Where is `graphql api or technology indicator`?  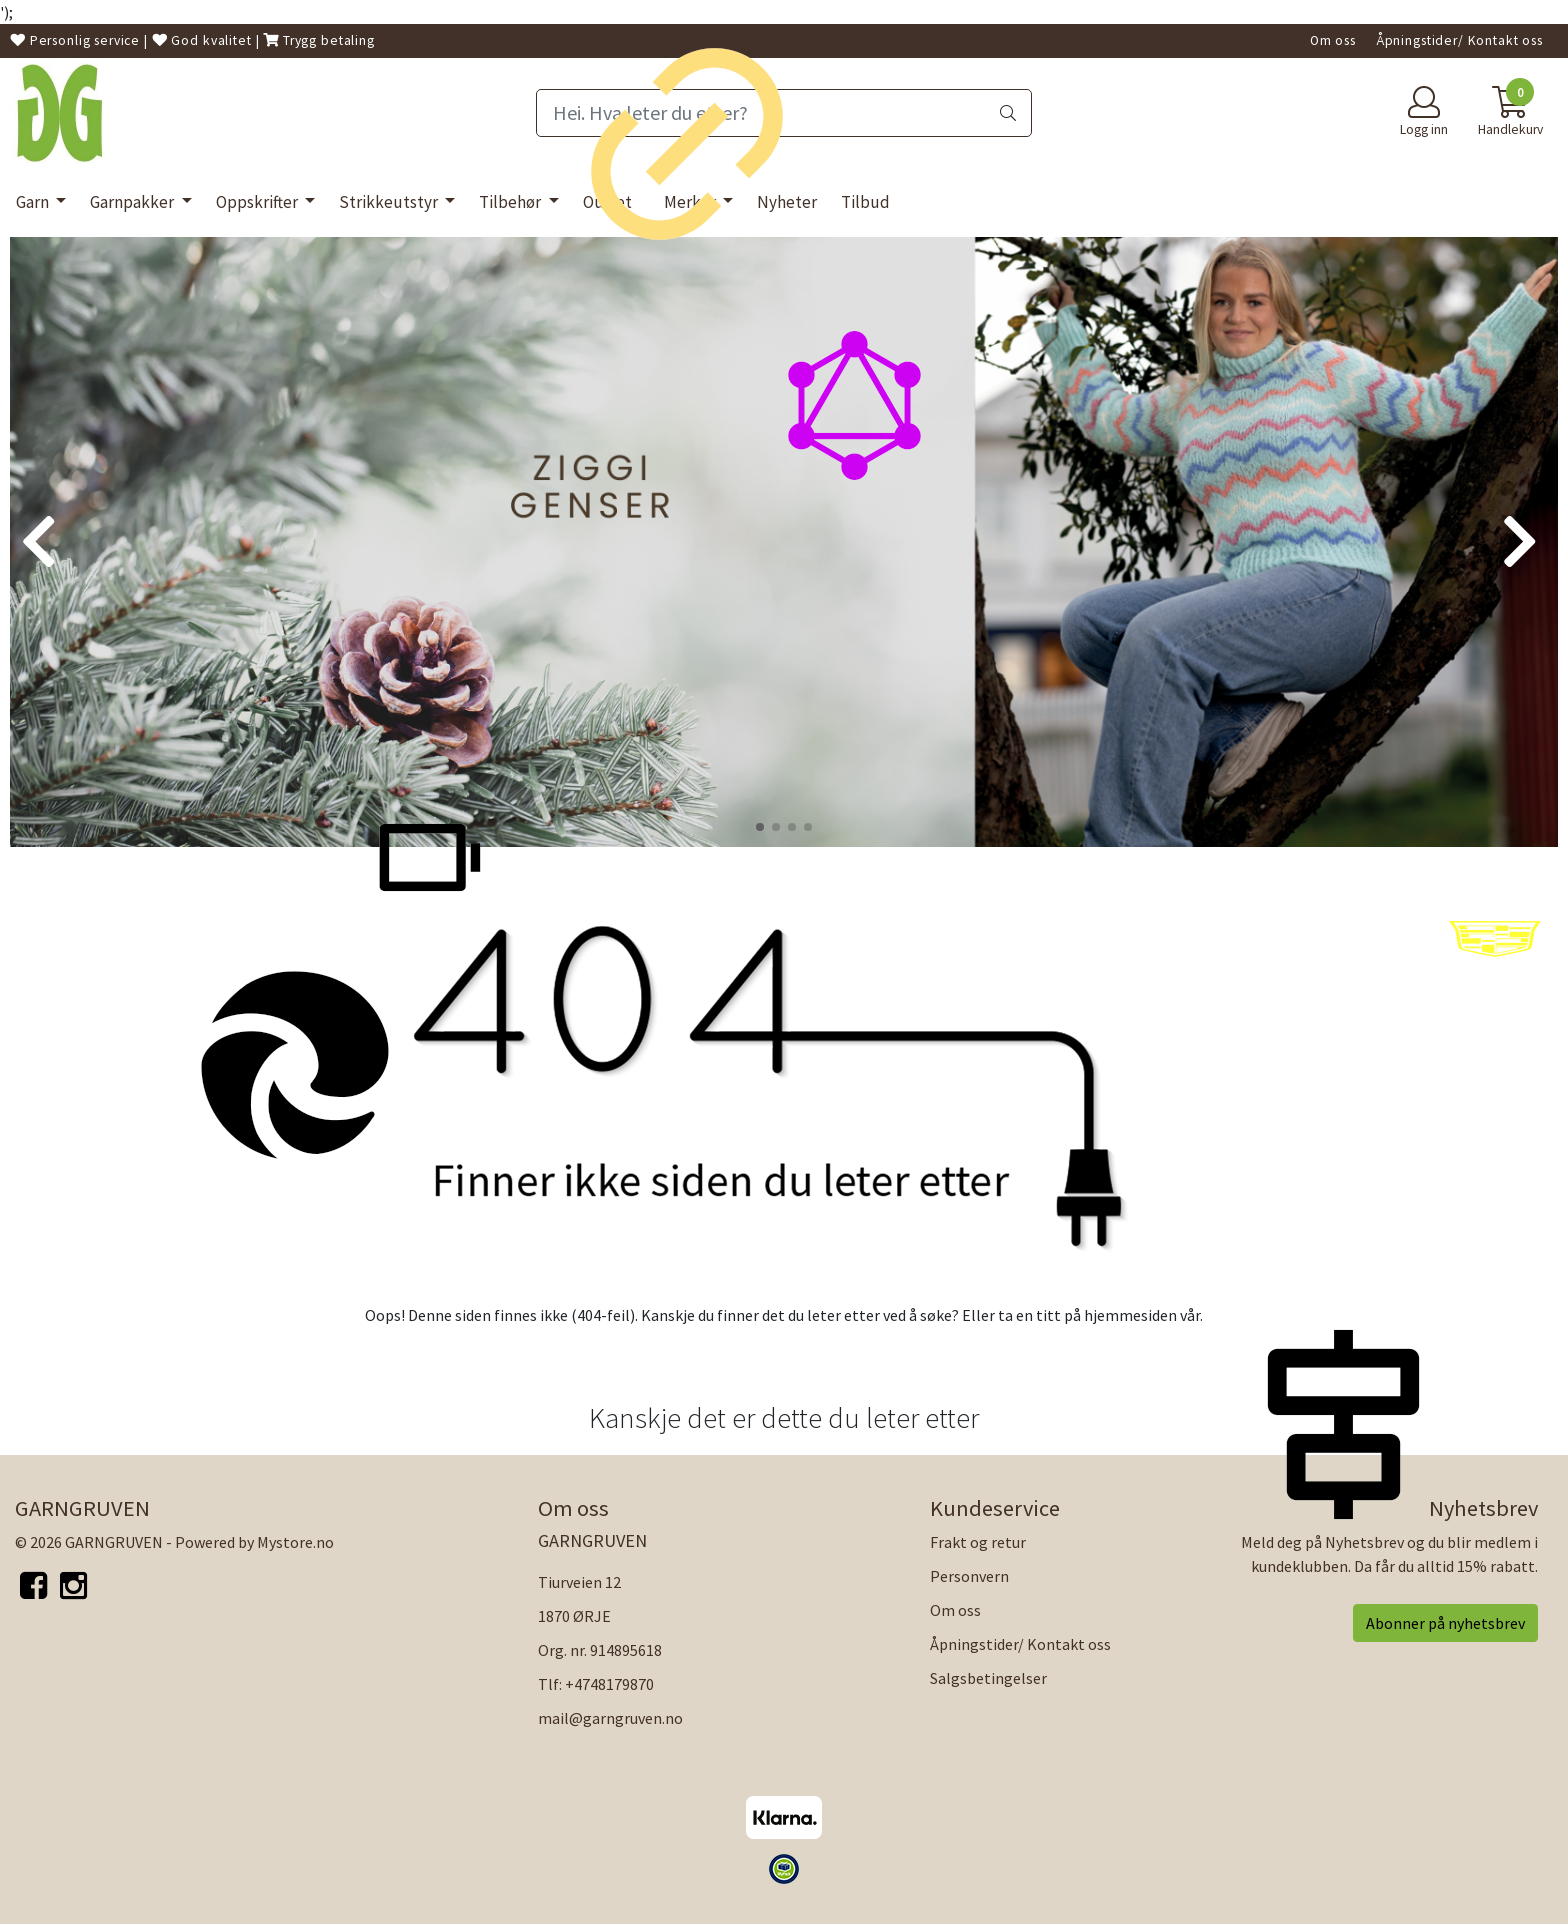 graphql api or technology indicator is located at coordinates (854, 405).